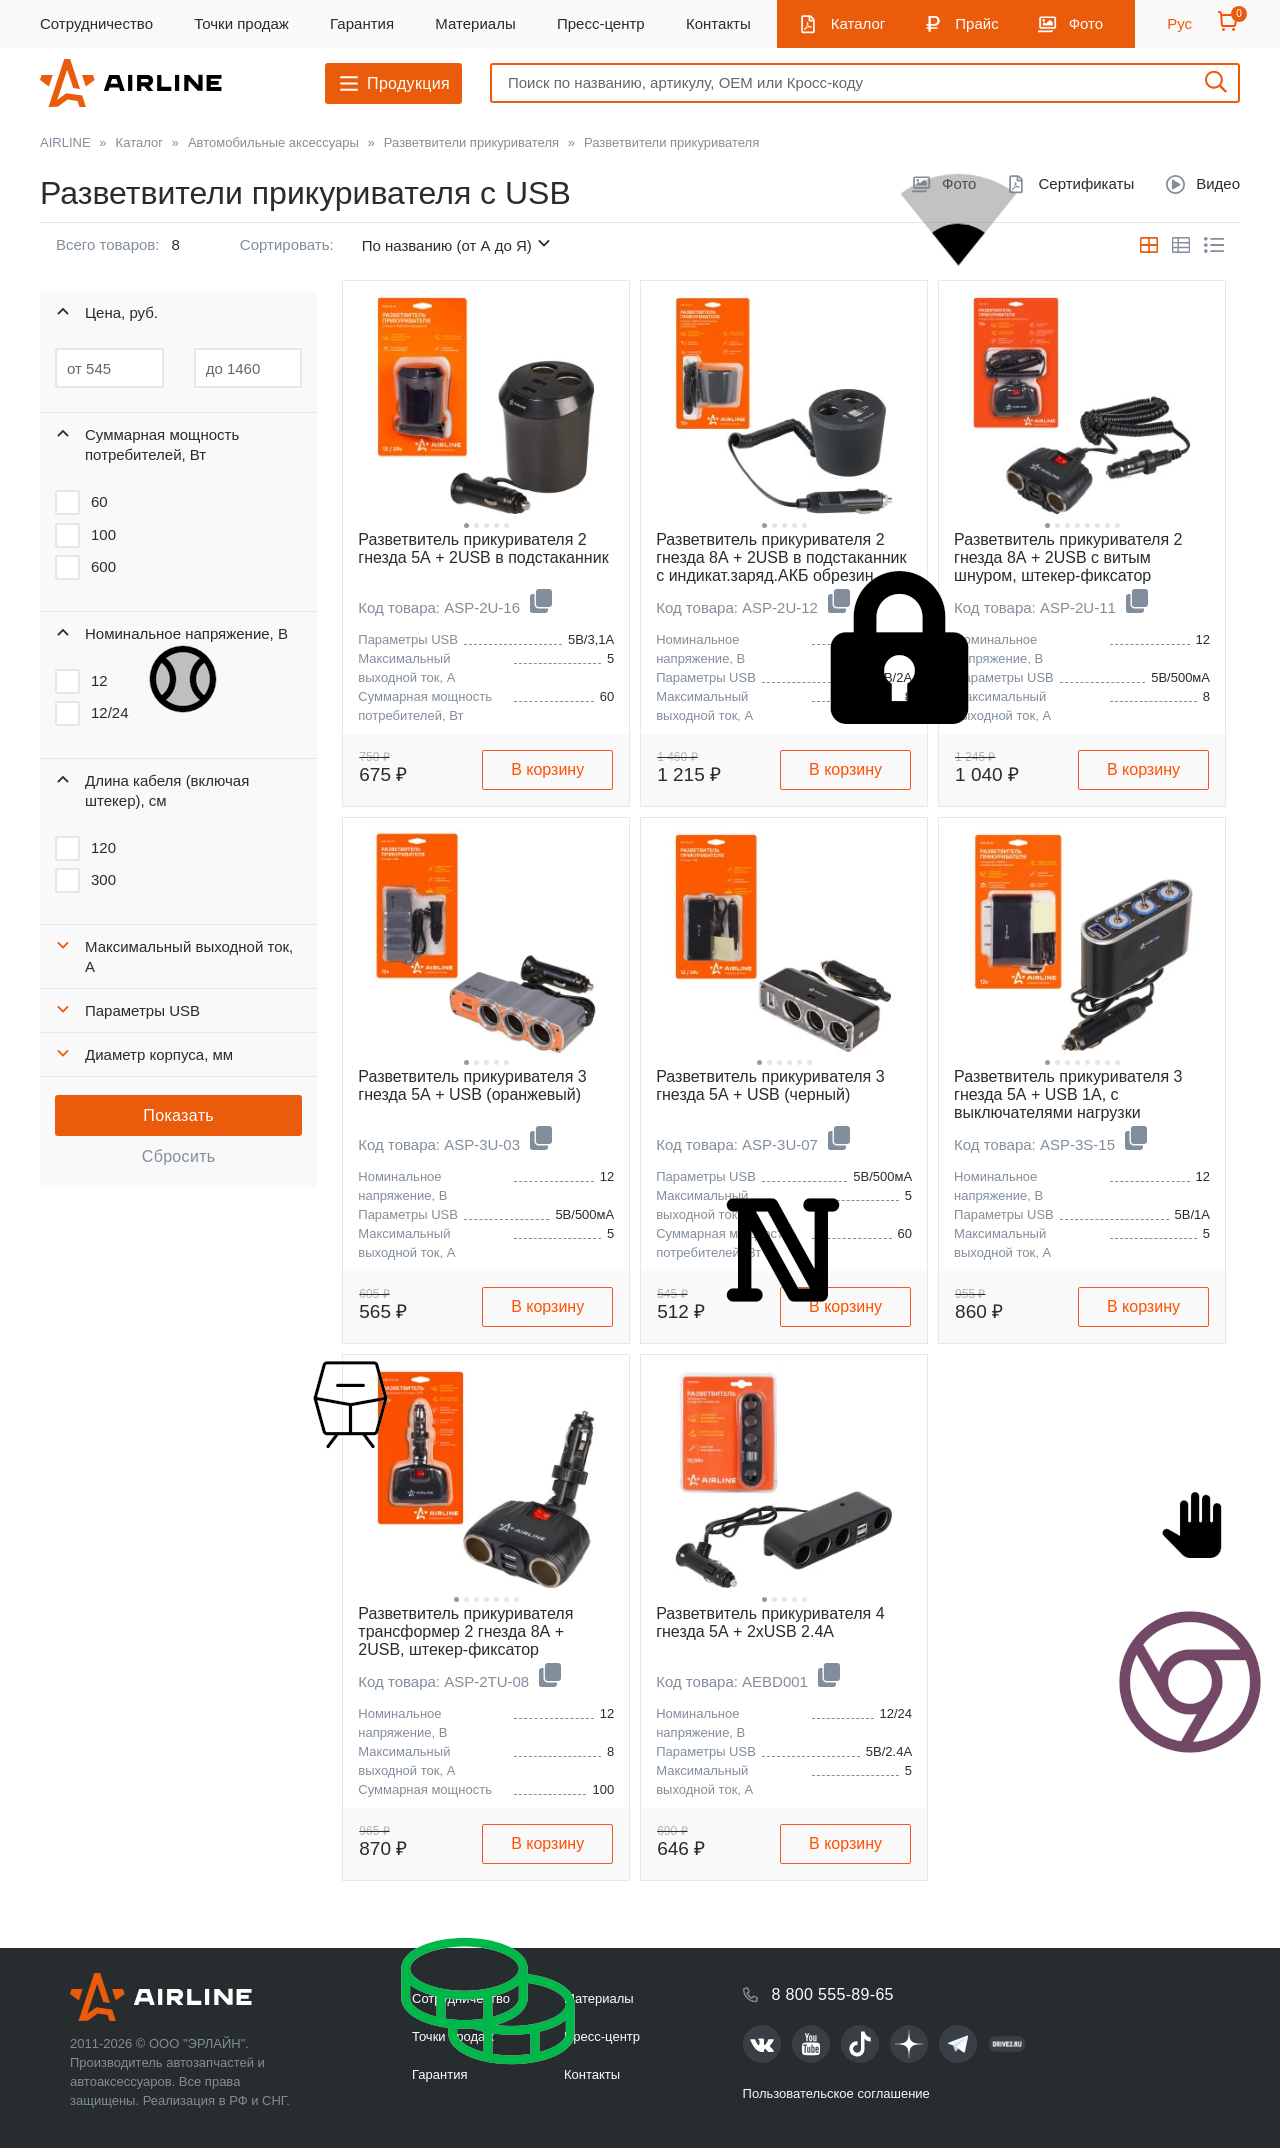  I want to click on view regional train schedules, so click(350, 1401).